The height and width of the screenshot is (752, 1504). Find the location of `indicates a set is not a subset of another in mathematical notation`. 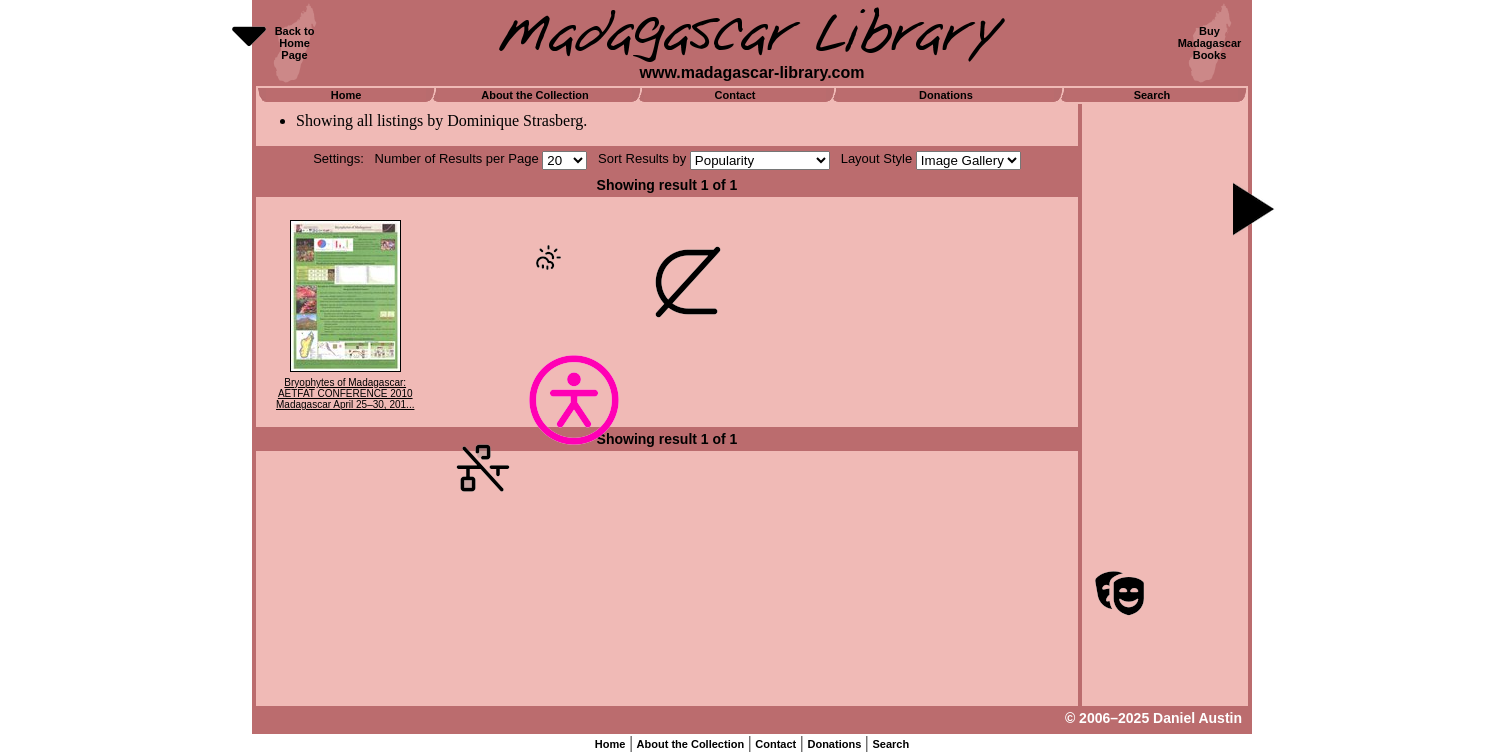

indicates a set is not a subset of another in mathematical notation is located at coordinates (688, 282).